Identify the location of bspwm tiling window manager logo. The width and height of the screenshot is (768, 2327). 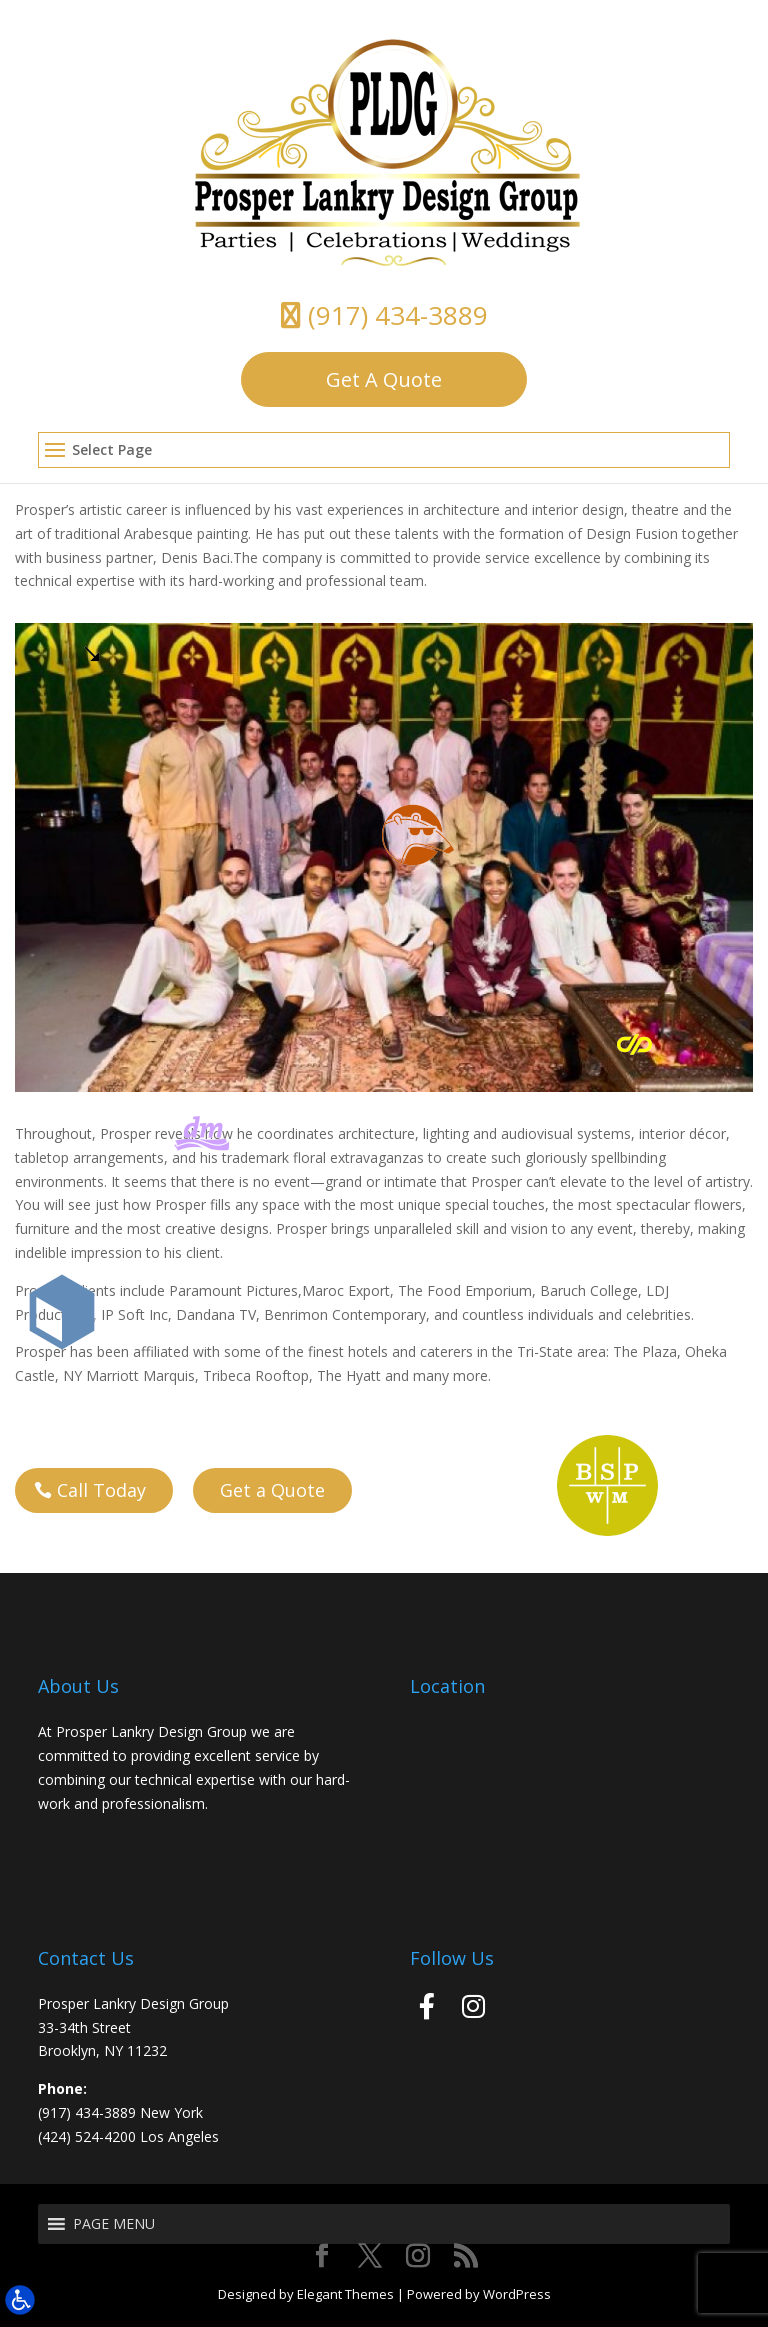
(607, 1485).